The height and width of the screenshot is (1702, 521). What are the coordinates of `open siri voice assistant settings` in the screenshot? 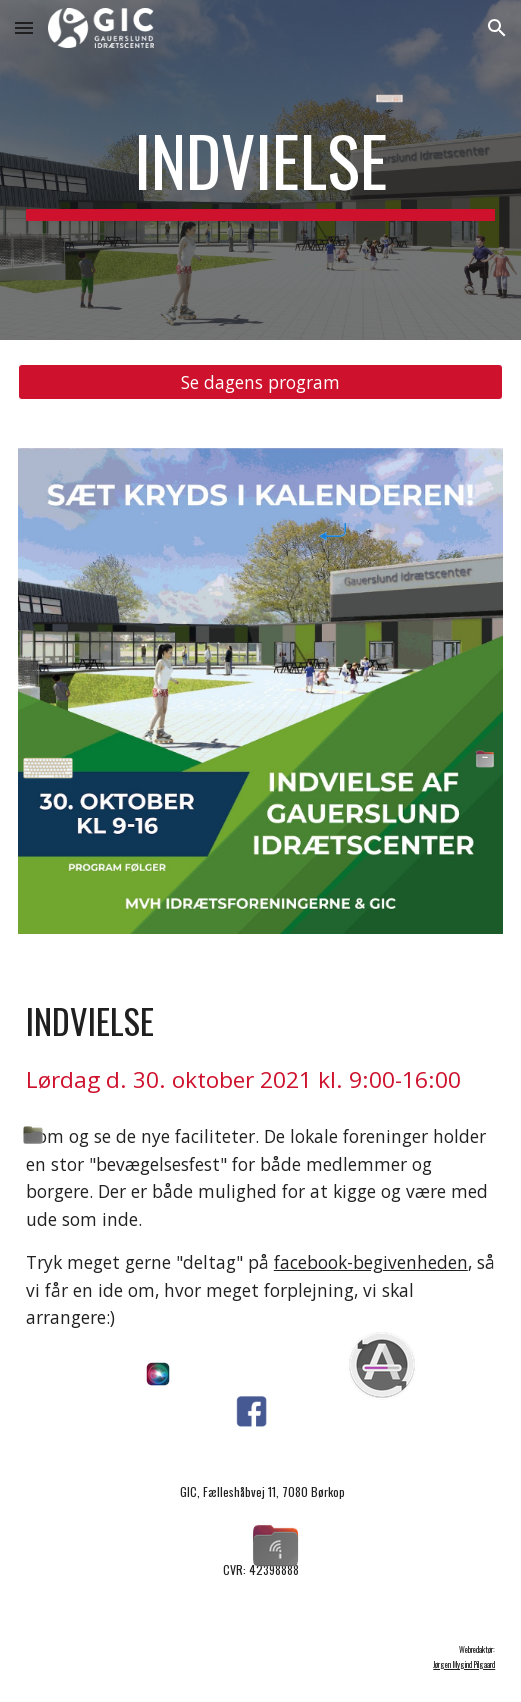 It's located at (158, 1374).